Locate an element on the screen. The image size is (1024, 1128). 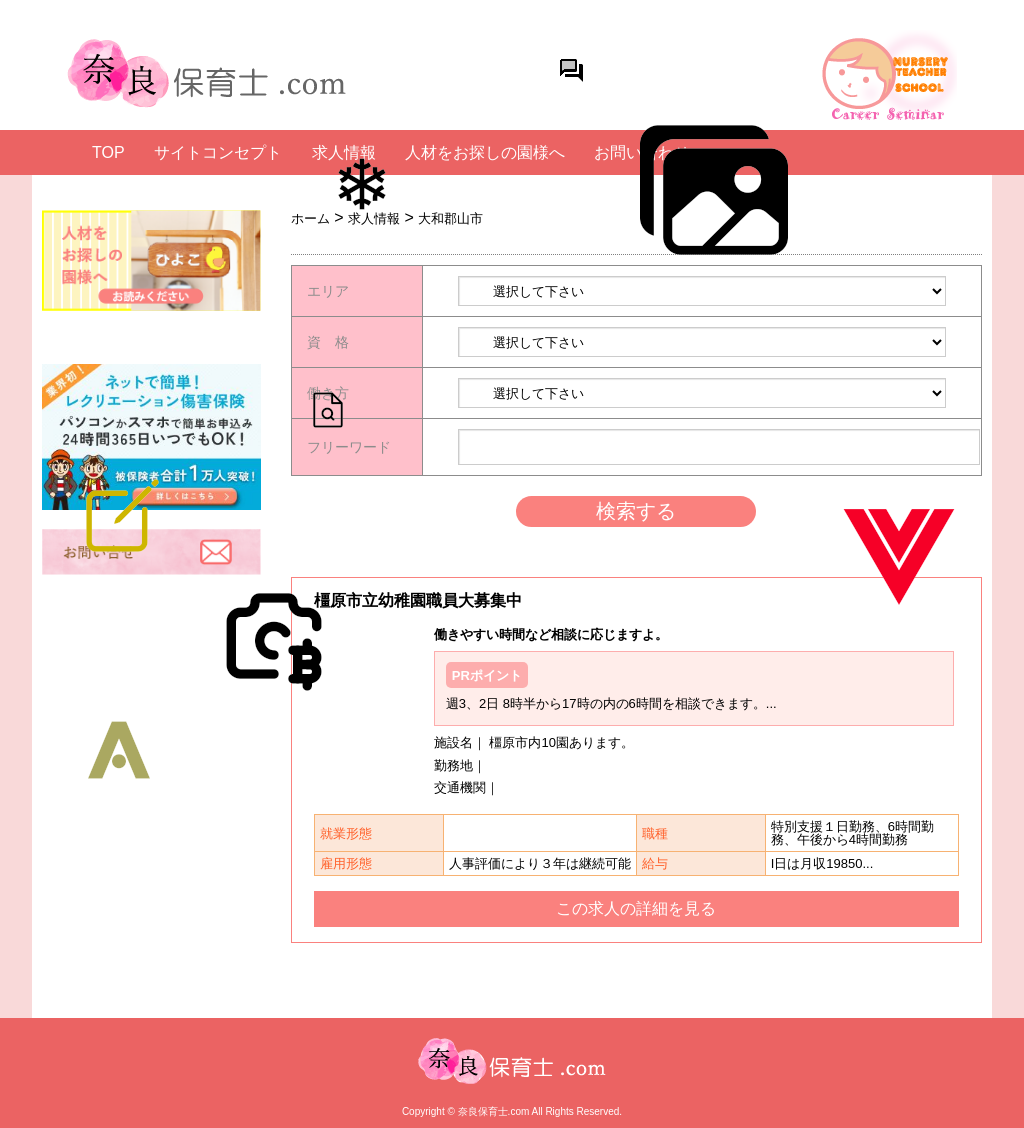
view photo gallery is located at coordinates (714, 190).